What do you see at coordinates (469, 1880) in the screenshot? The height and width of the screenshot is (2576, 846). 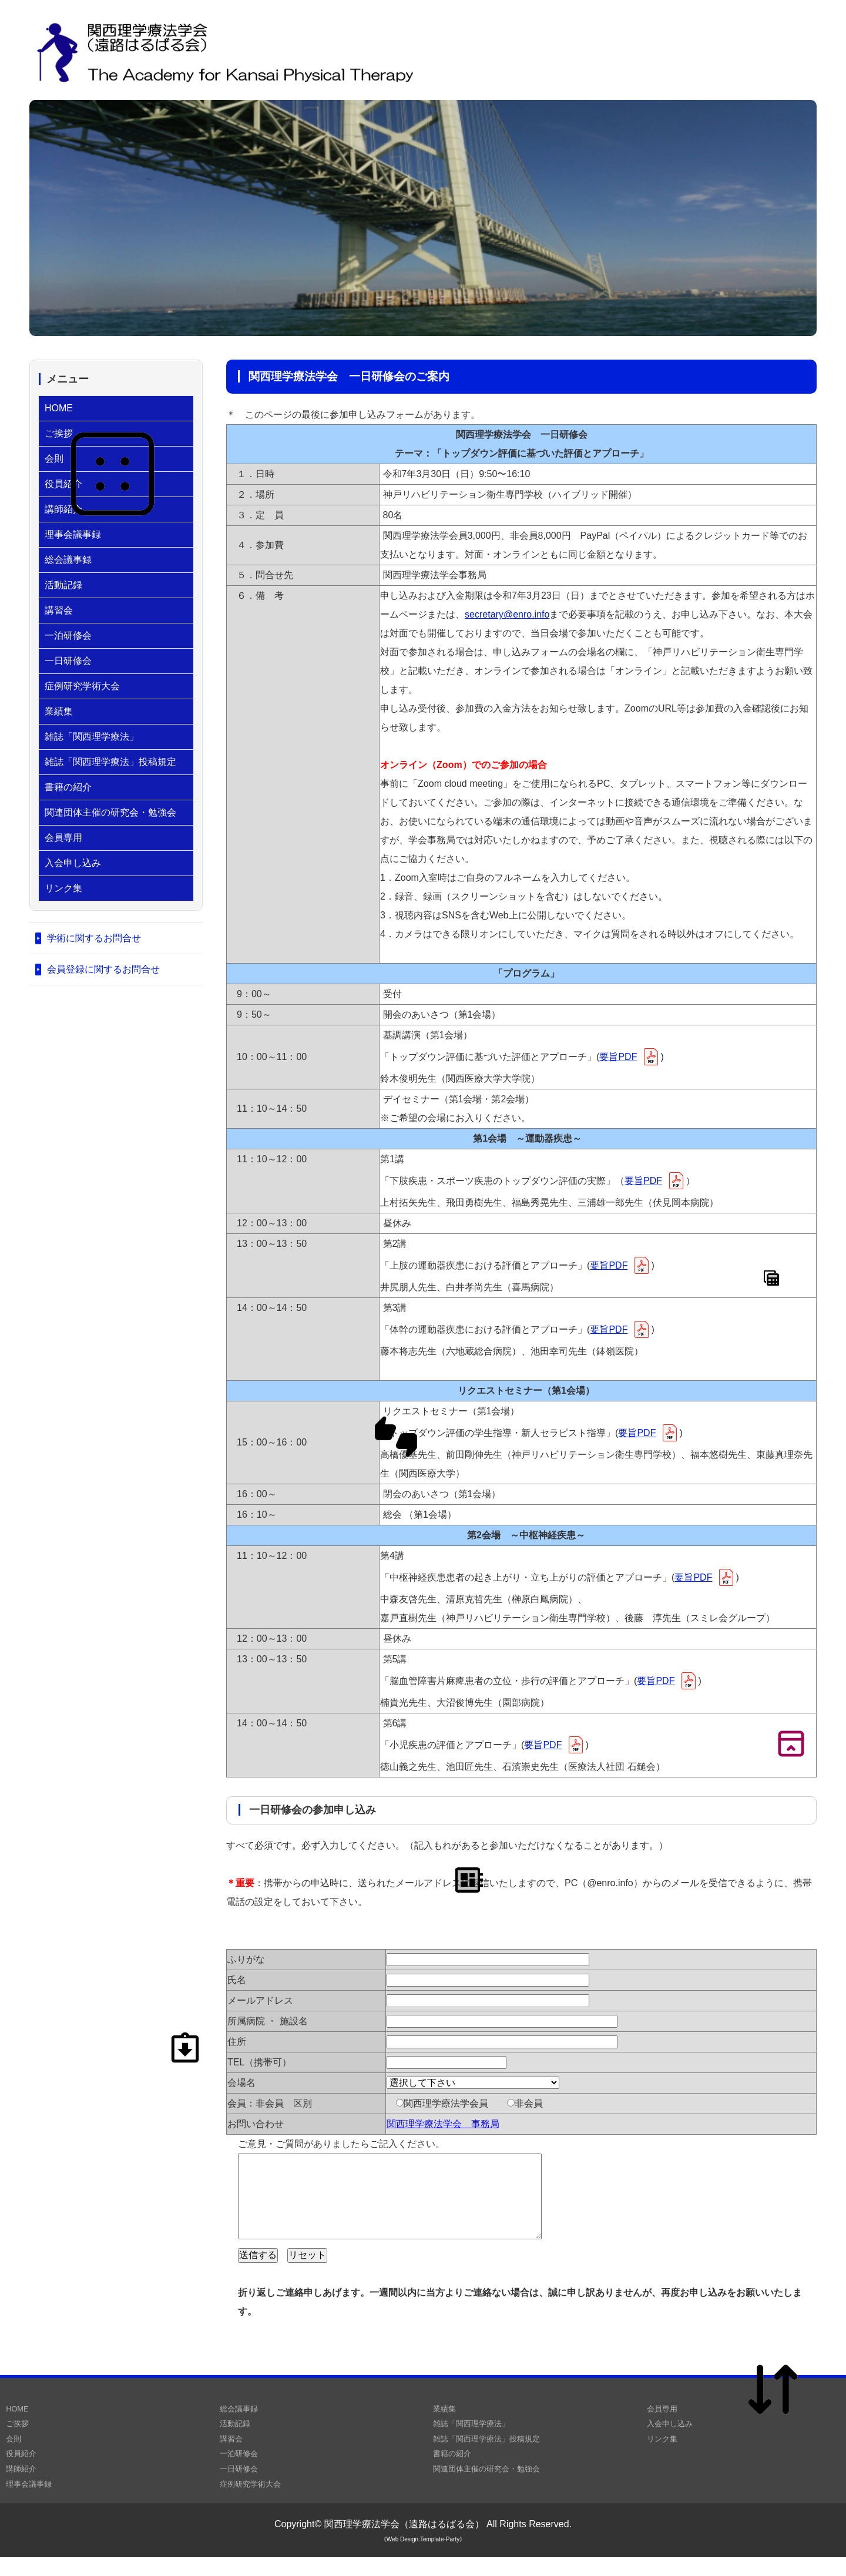 I see `access developer or hardware settings` at bounding box center [469, 1880].